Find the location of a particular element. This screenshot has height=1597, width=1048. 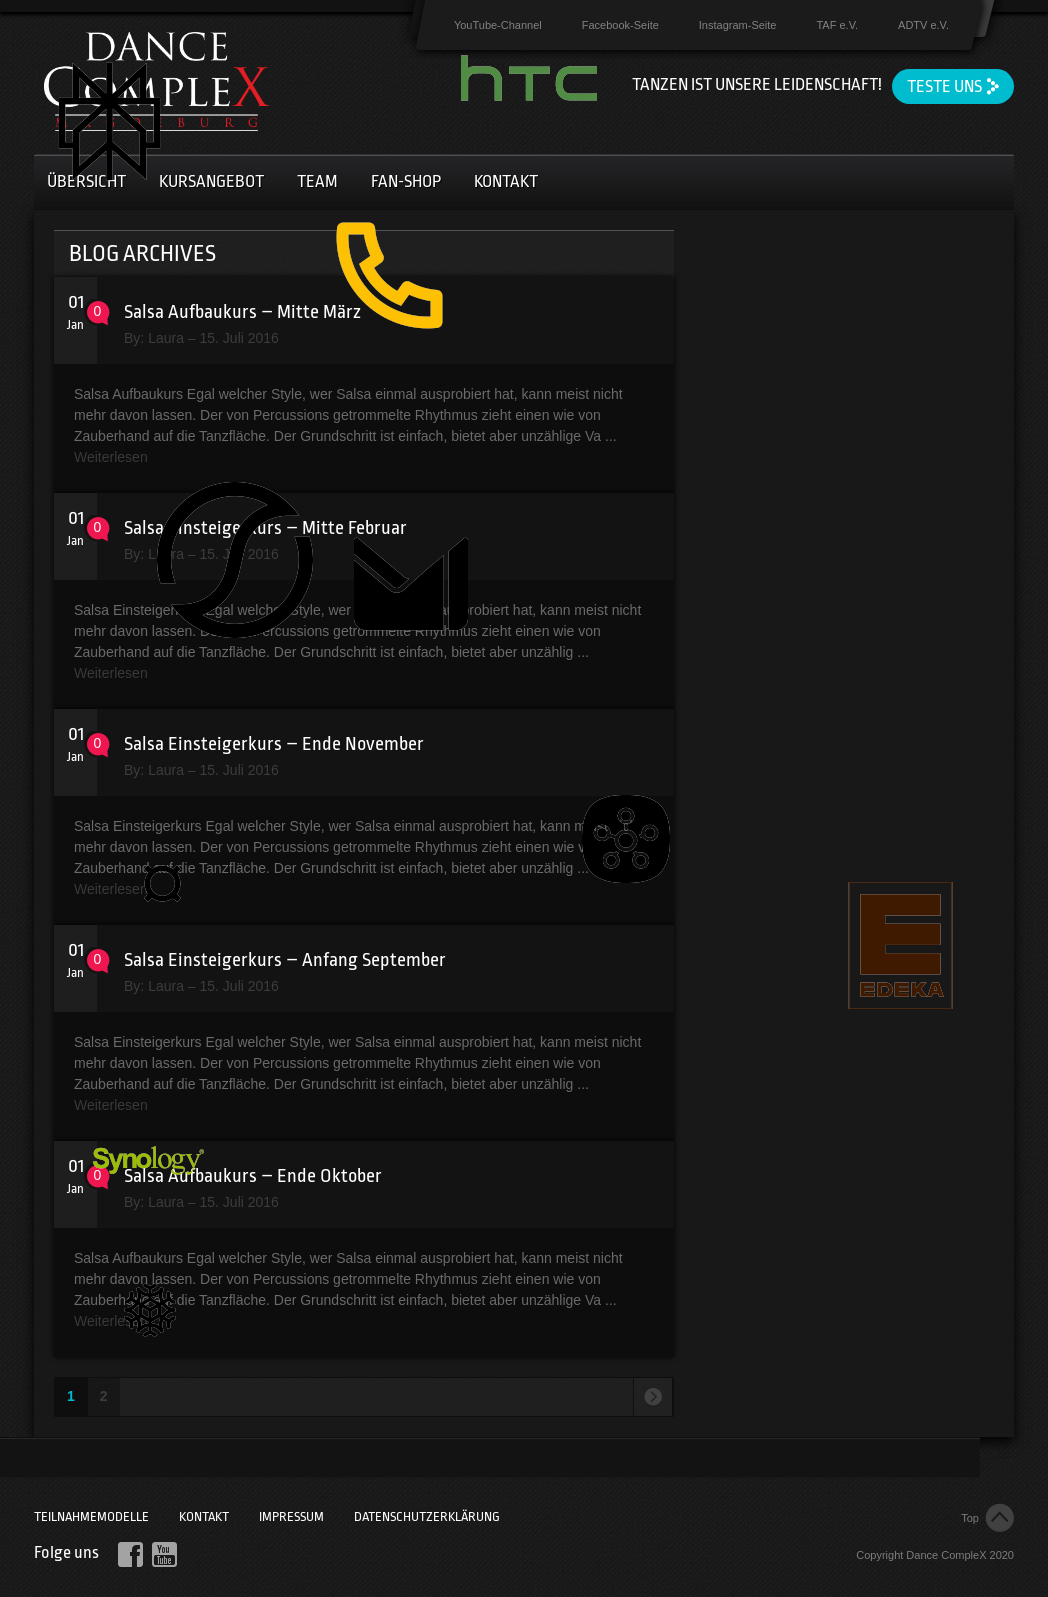

HTC brand logo is located at coordinates (529, 78).